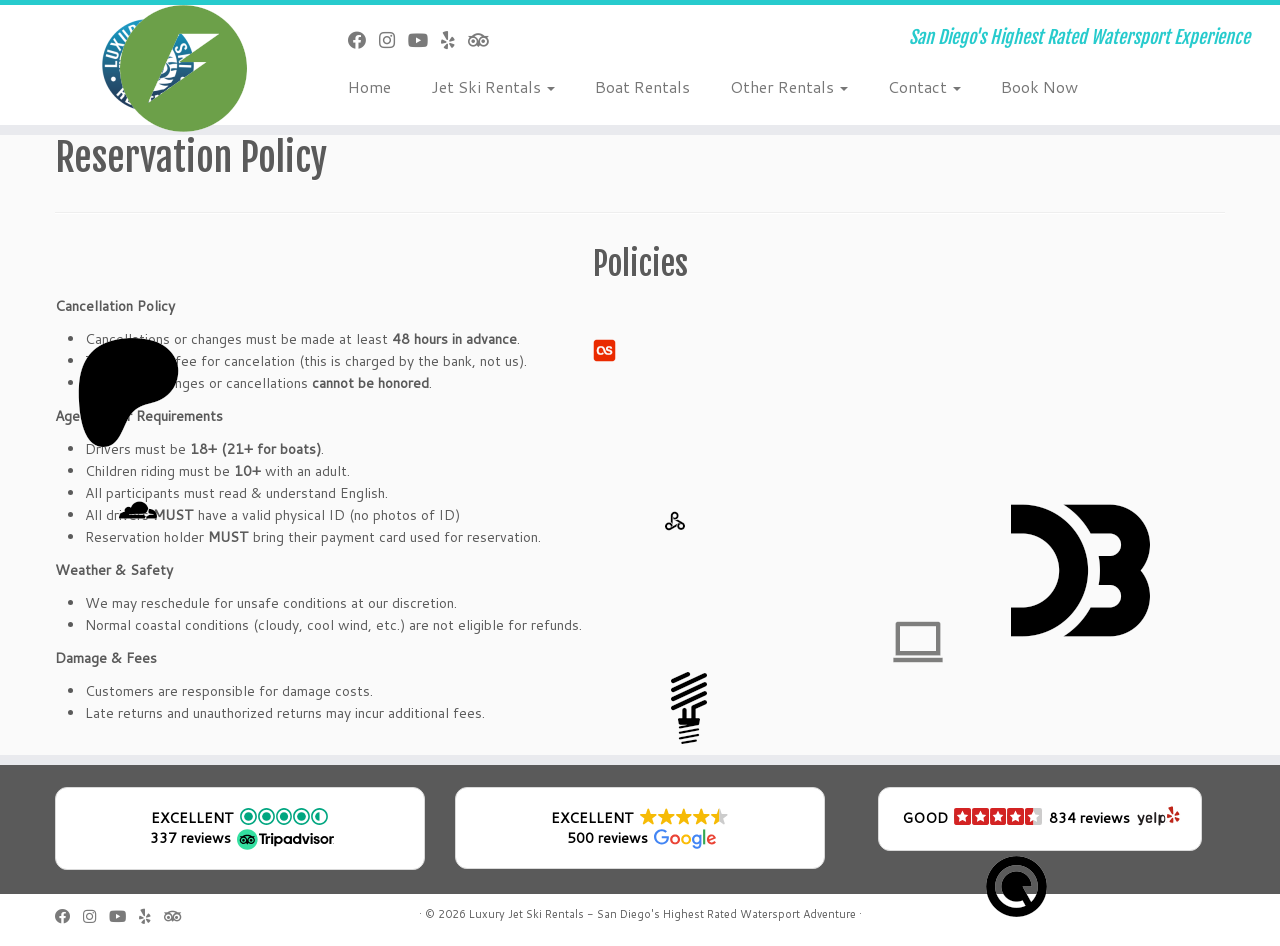  Describe the element at coordinates (1016, 886) in the screenshot. I see `restart or reboot the device` at that location.